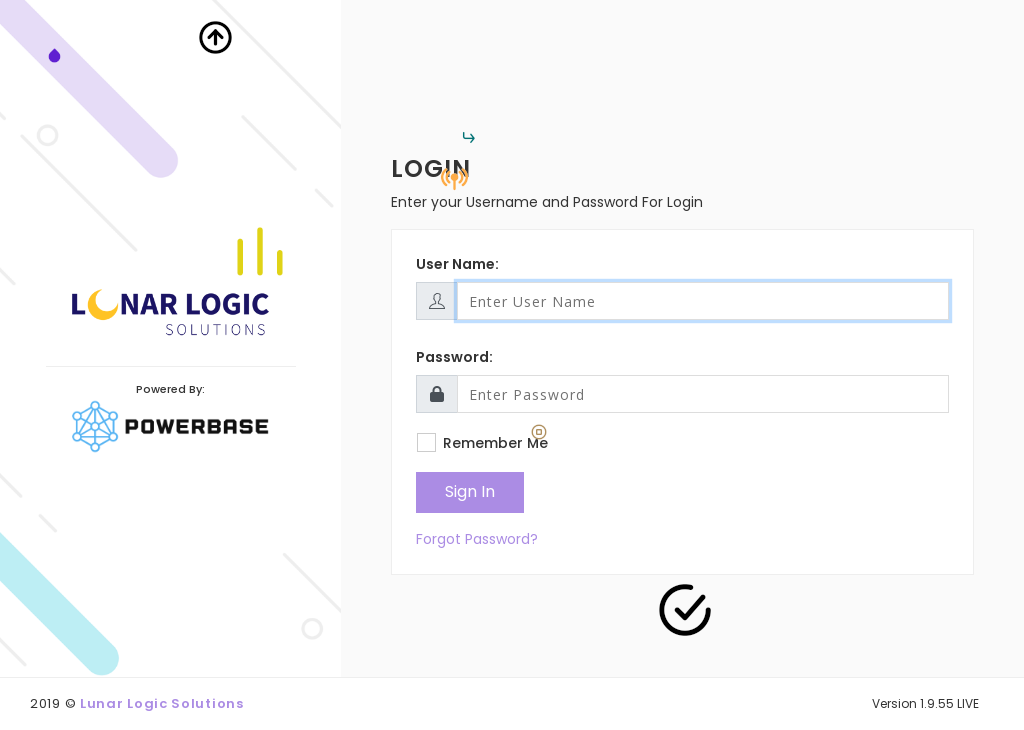  What do you see at coordinates (454, 178) in the screenshot?
I see `access radio or audio streaming` at bounding box center [454, 178].